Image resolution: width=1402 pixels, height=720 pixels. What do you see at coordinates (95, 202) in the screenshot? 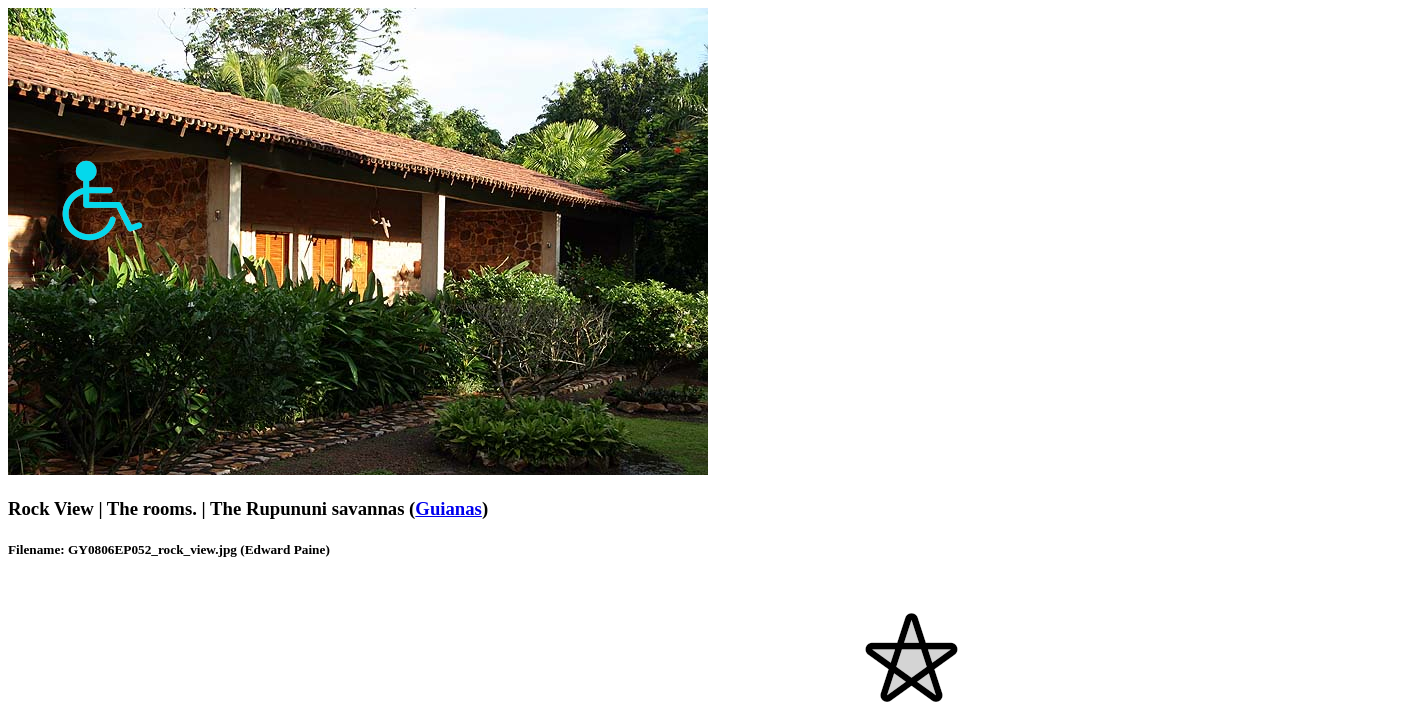
I see `indicates wheelchair accessible facility or entrance` at bounding box center [95, 202].